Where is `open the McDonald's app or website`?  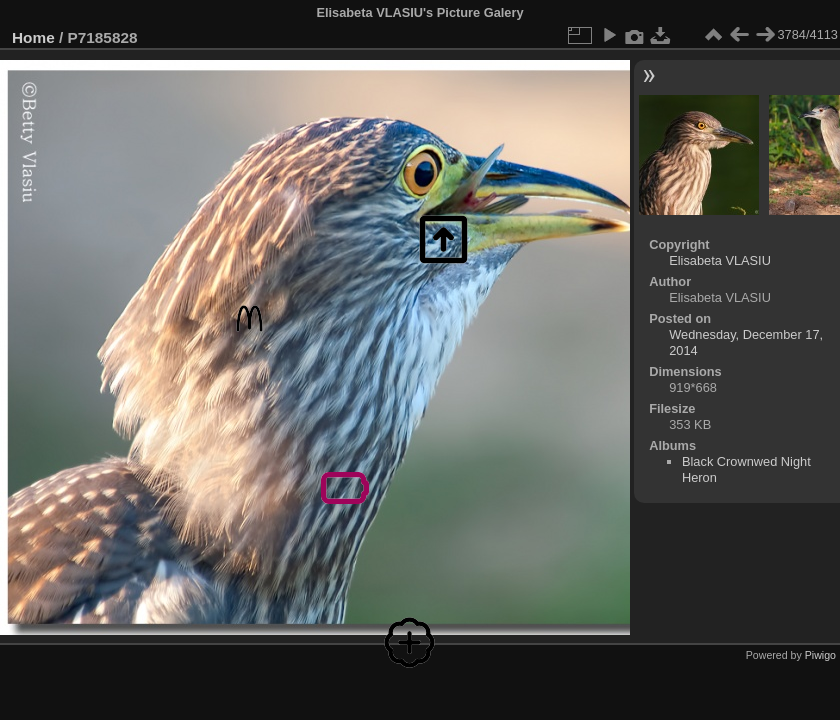 open the McDonald's app or website is located at coordinates (249, 318).